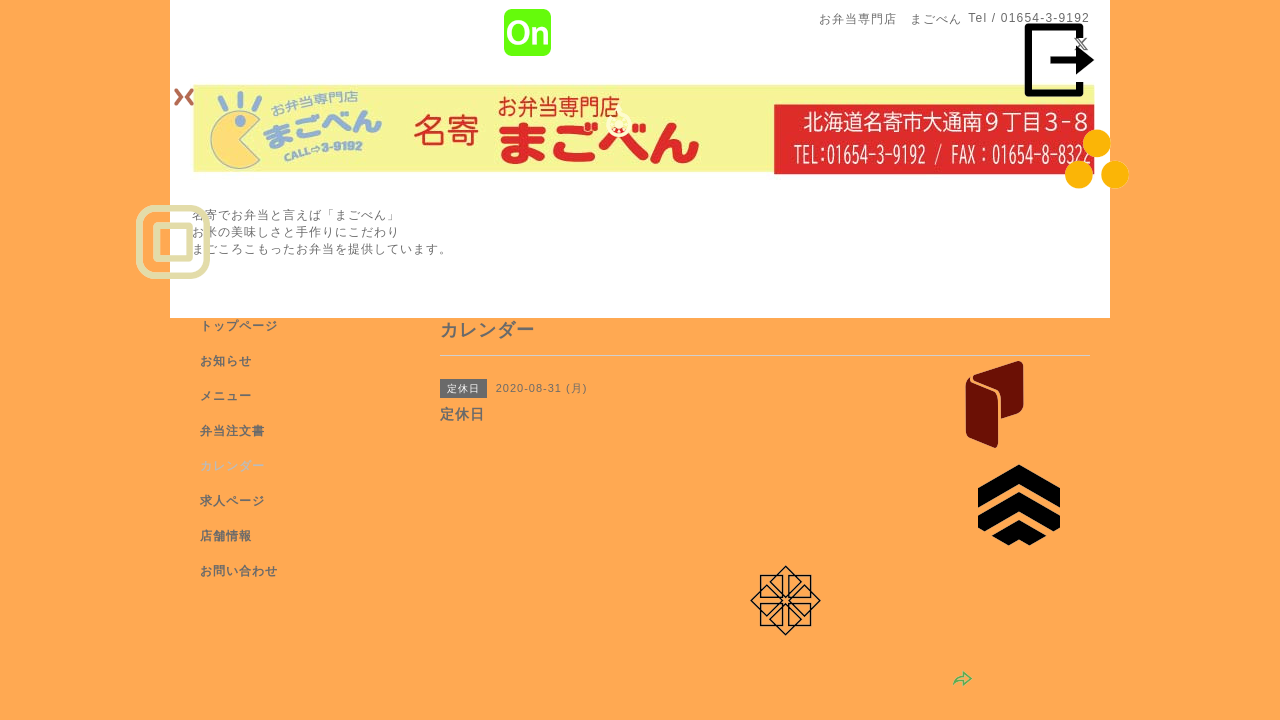  What do you see at coordinates (785, 600) in the screenshot?
I see `CentOS Linux distribution logo` at bounding box center [785, 600].